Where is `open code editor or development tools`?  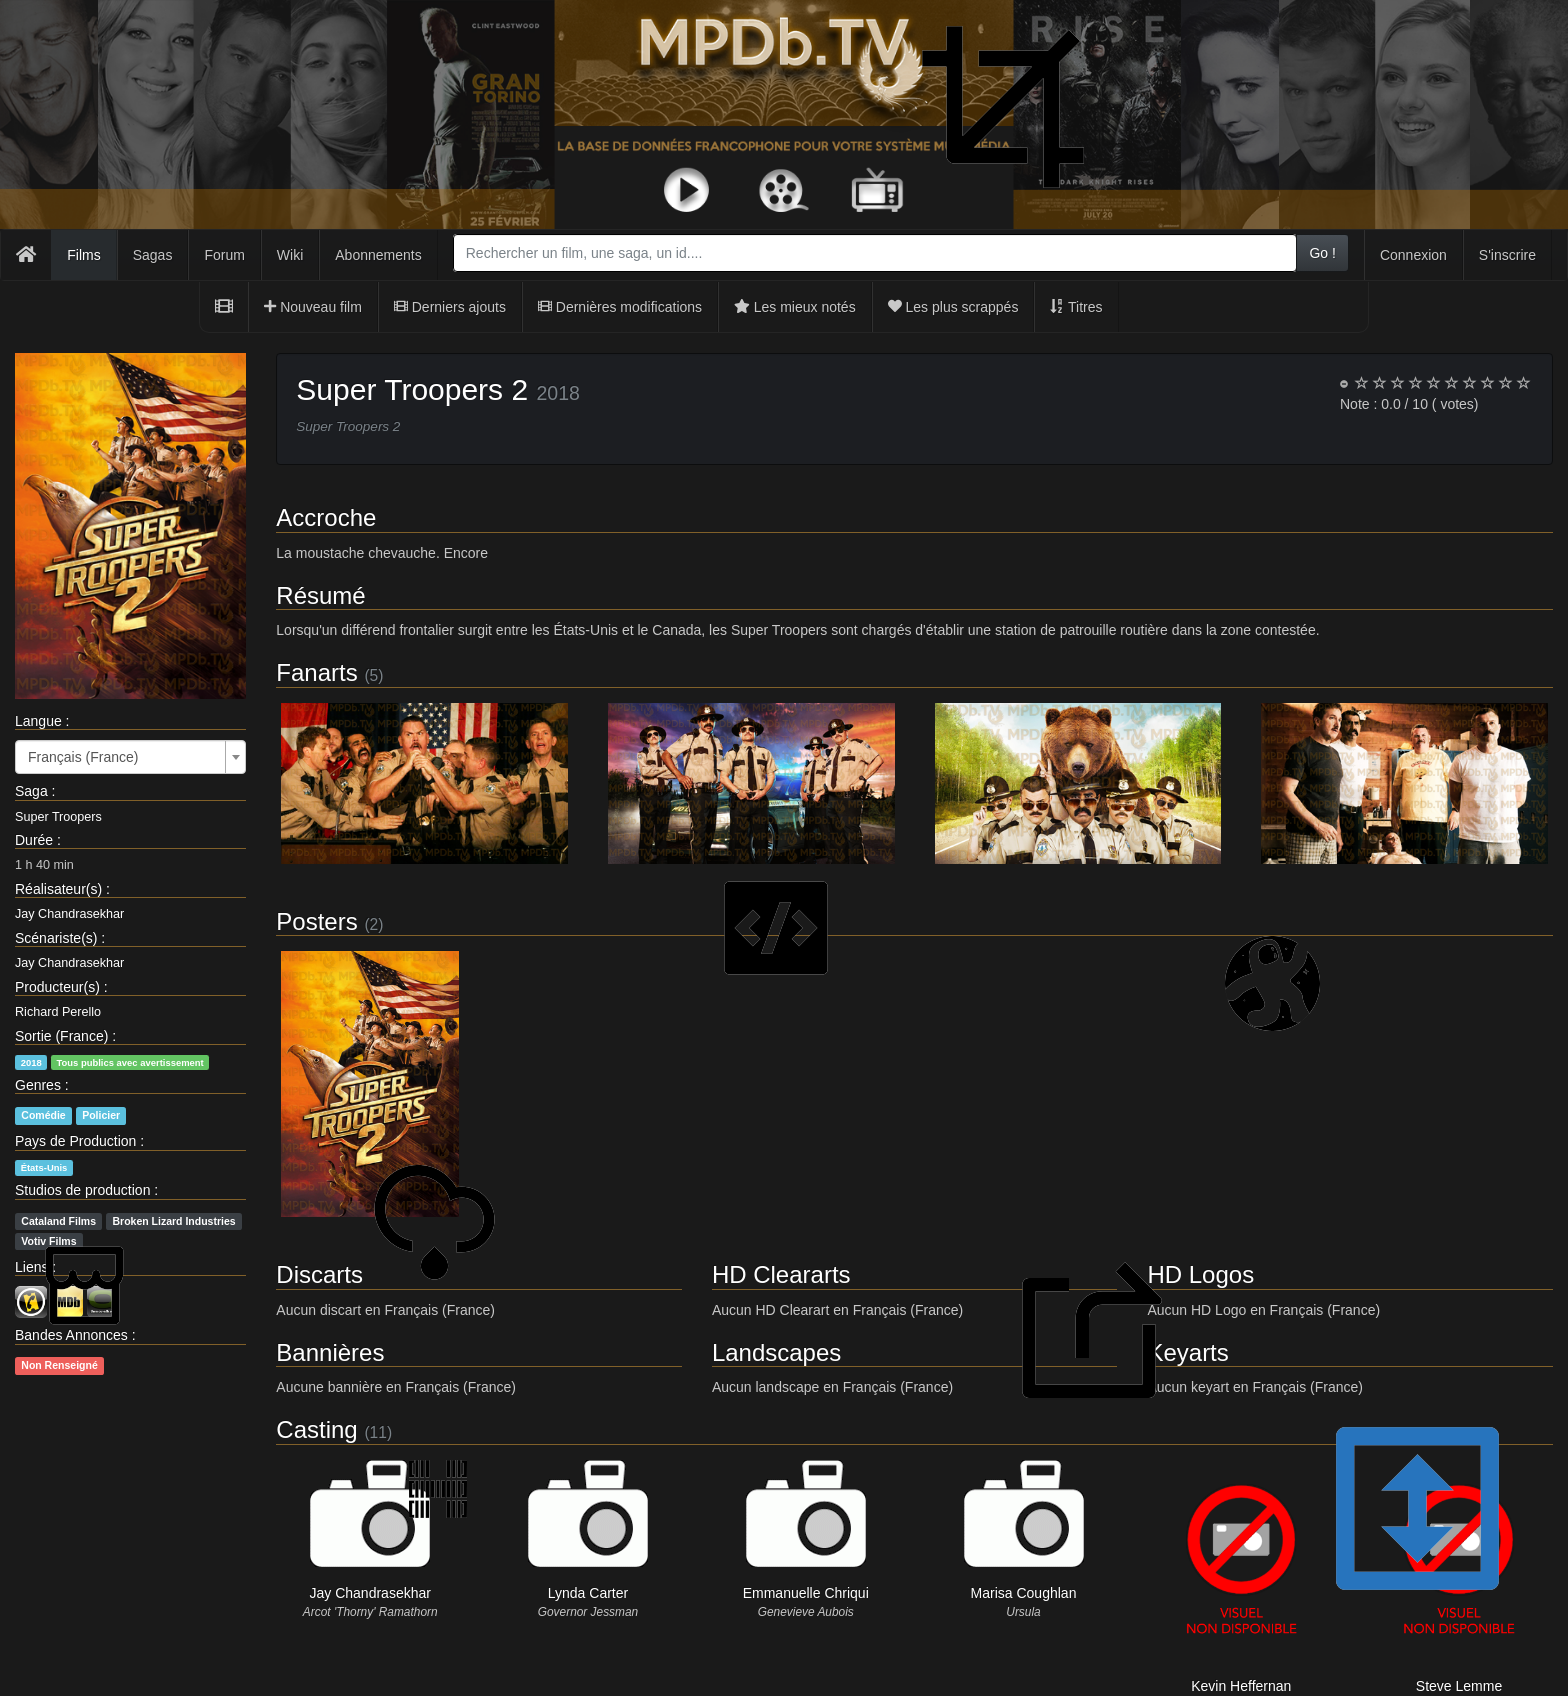 open code editor or development tools is located at coordinates (776, 928).